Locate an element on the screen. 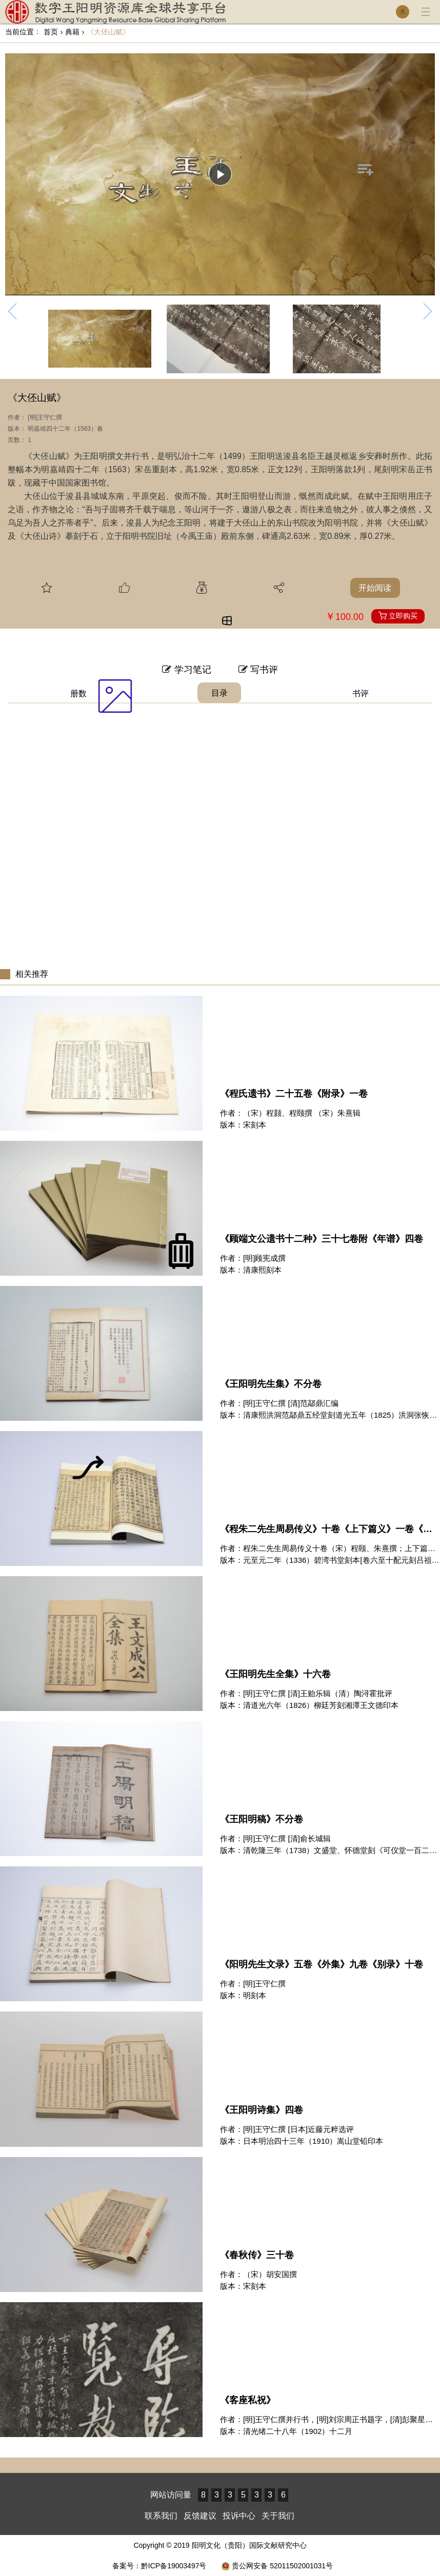  indicates upward trend or growth is located at coordinates (88, 1468).